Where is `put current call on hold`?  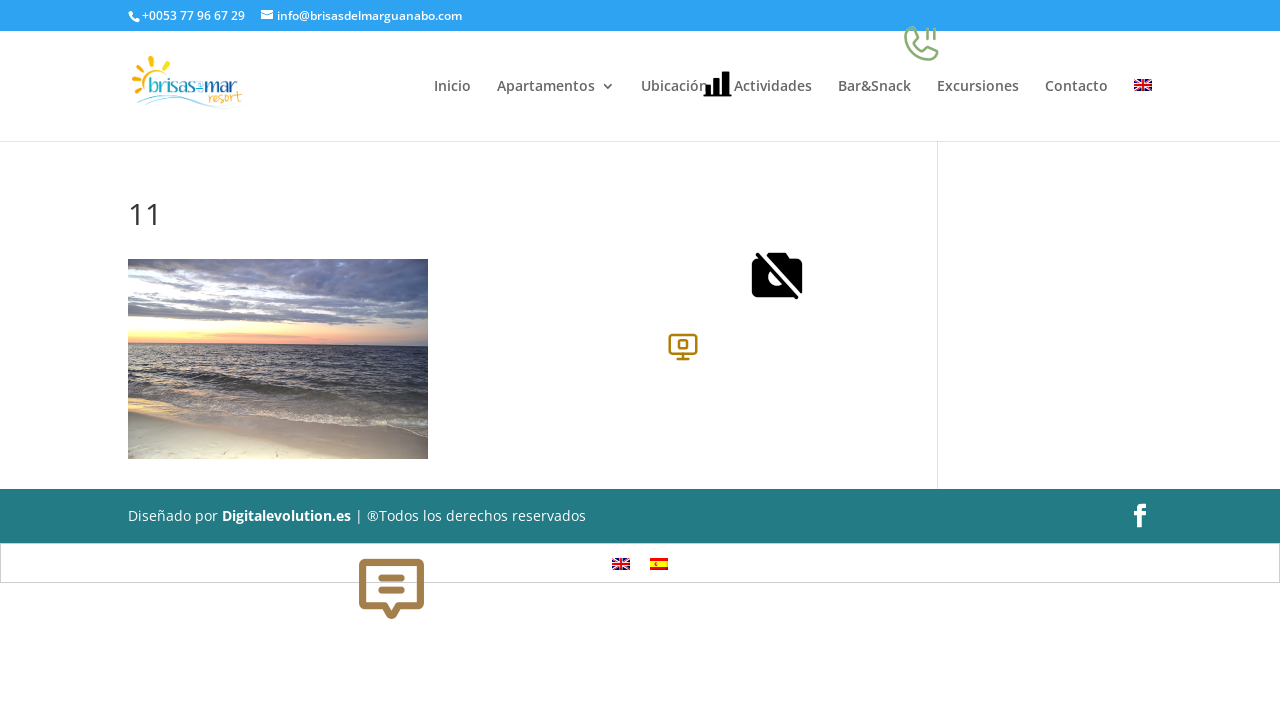 put current call on hold is located at coordinates (922, 43).